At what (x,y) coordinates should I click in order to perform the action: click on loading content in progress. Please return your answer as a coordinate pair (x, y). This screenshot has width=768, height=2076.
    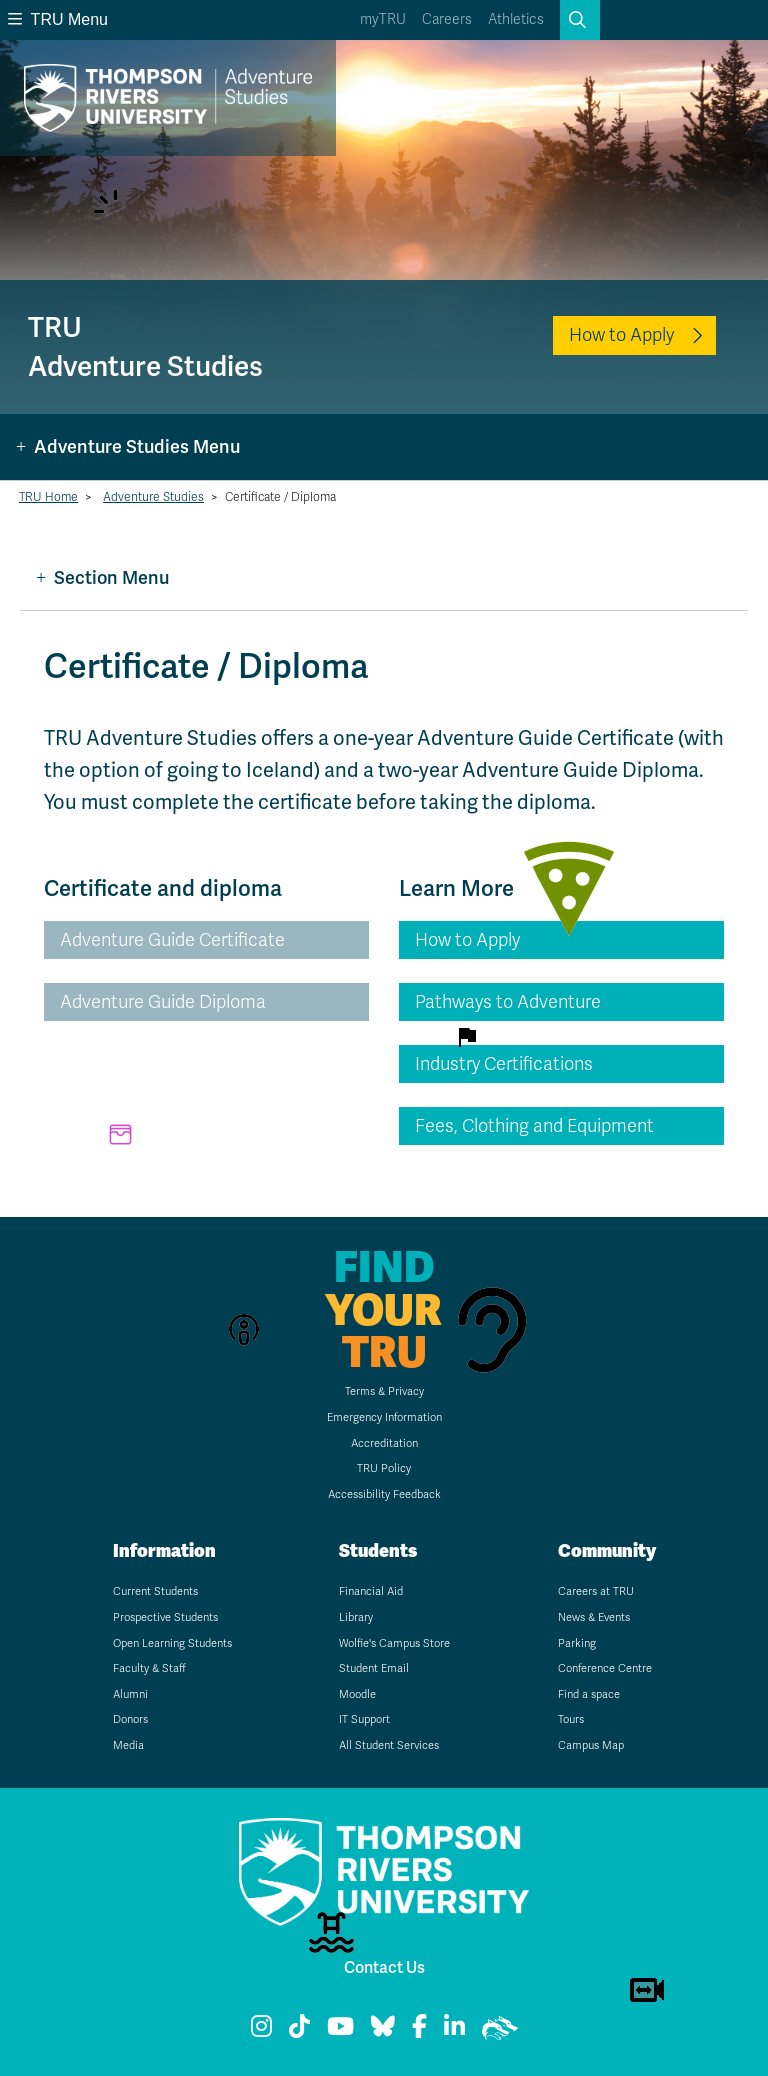
    Looking at the image, I should click on (115, 211).